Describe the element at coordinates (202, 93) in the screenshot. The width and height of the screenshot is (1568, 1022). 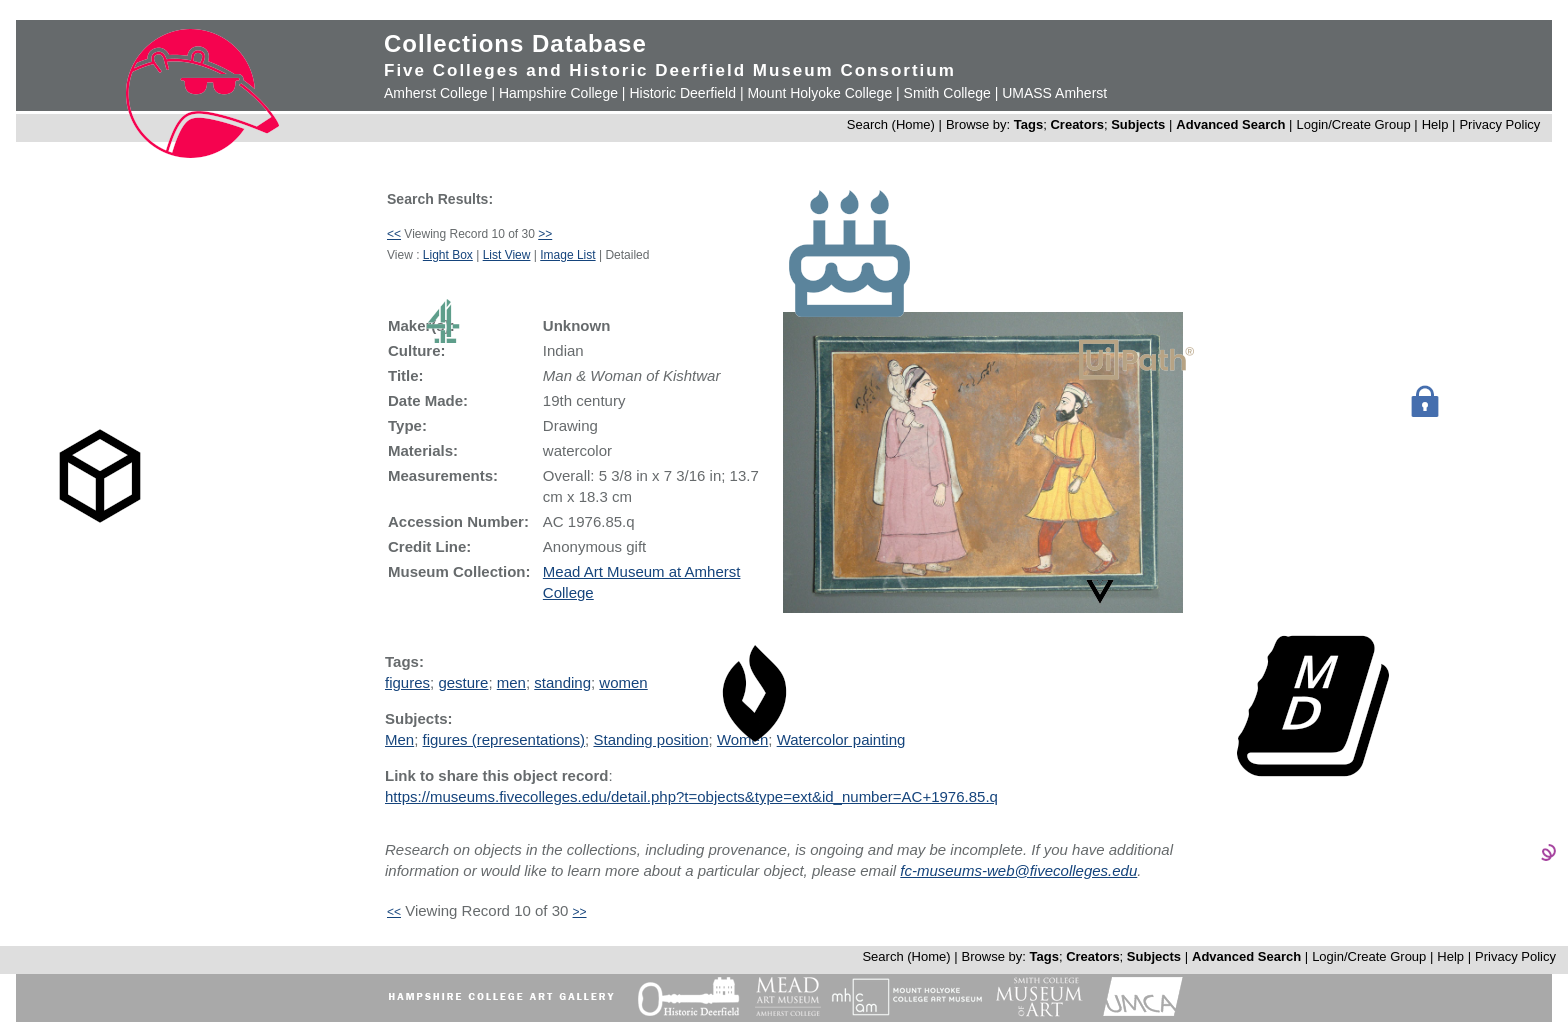
I see `open Qodo AI code assistant` at that location.